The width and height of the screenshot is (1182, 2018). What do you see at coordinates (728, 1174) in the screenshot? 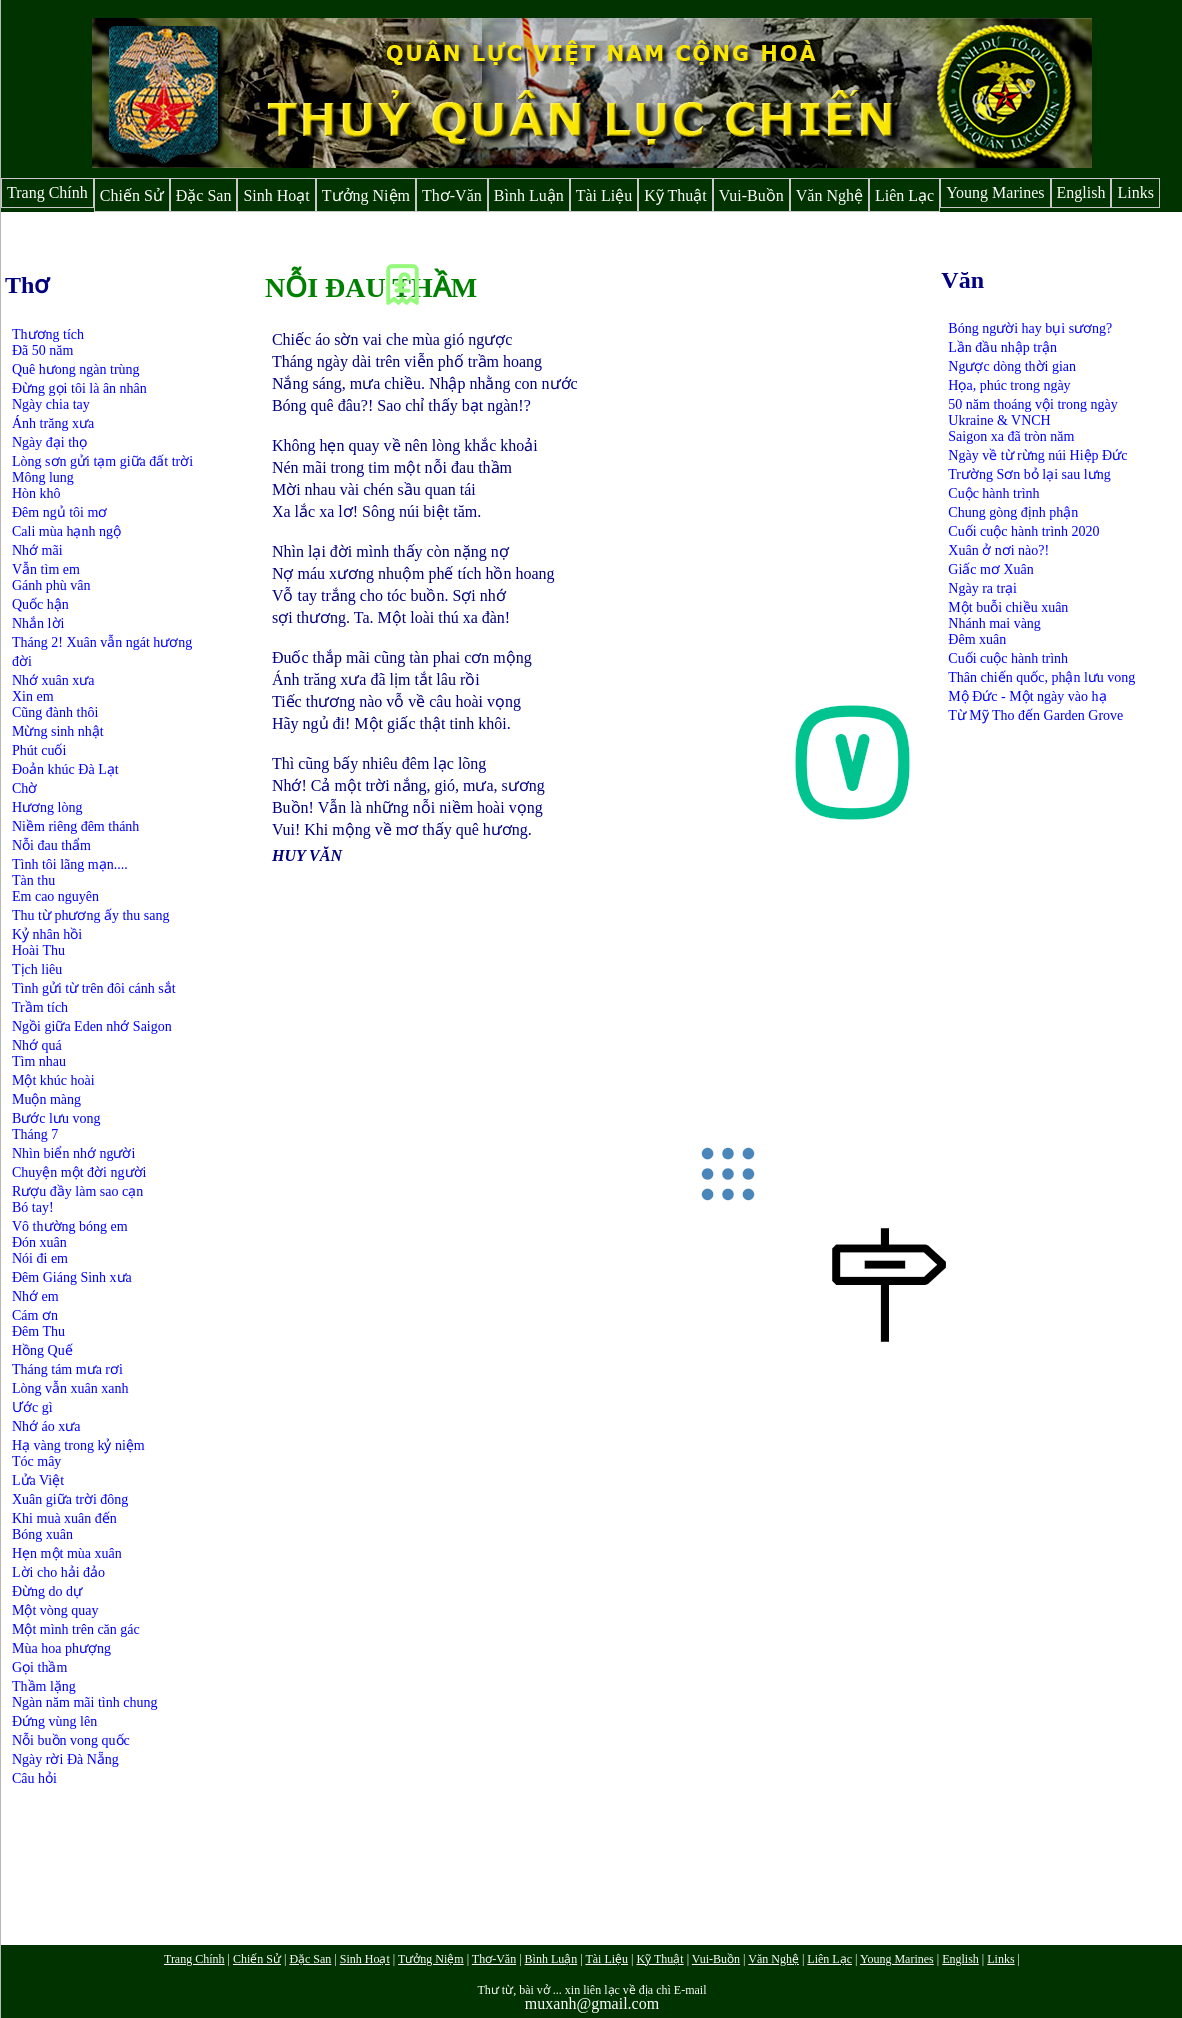
I see `open app drawer or launcher` at bounding box center [728, 1174].